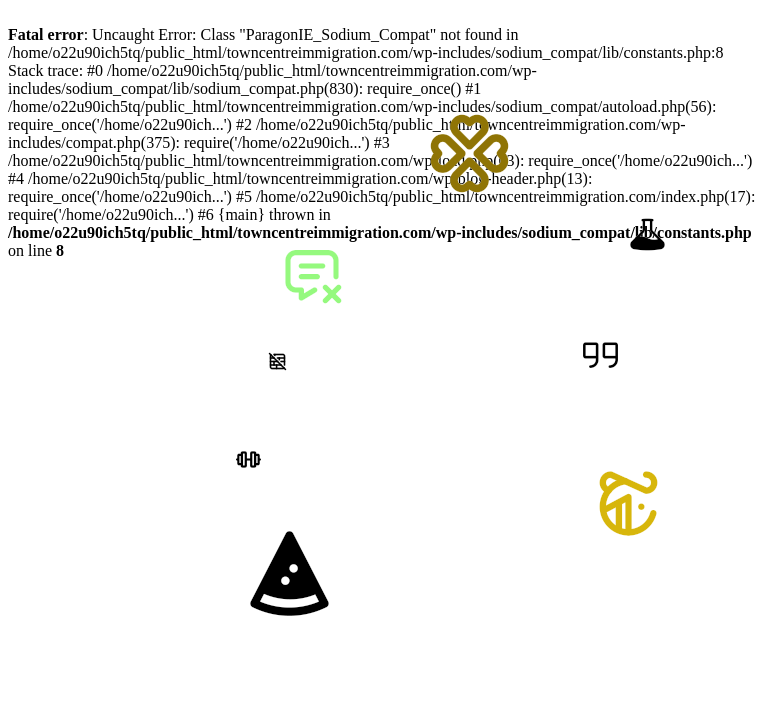  What do you see at coordinates (289, 572) in the screenshot?
I see `order pizza or food delivery` at bounding box center [289, 572].